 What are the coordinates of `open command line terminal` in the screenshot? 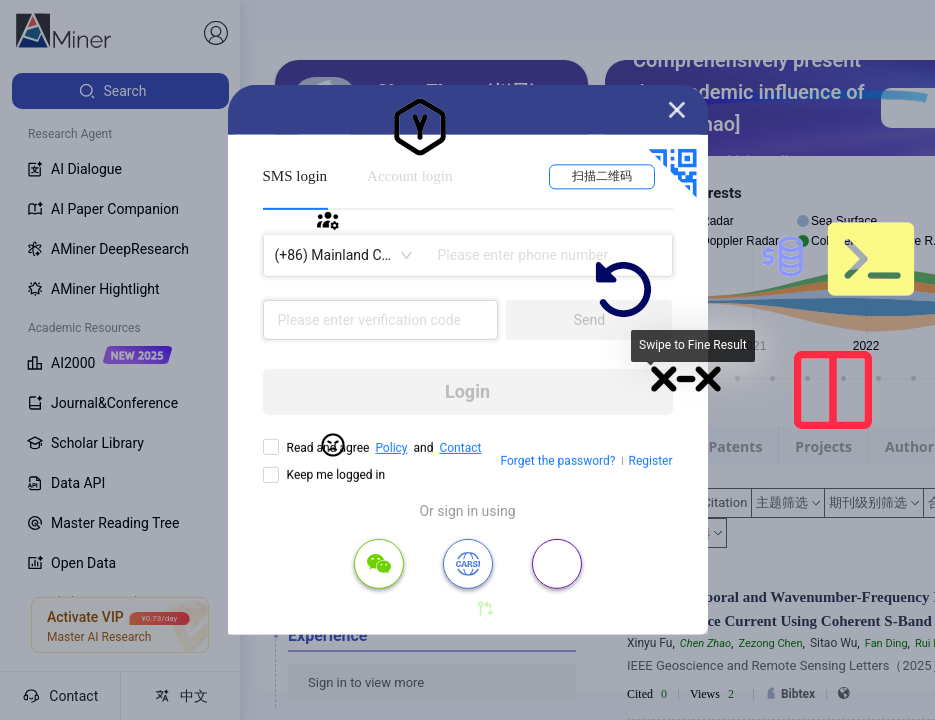 It's located at (871, 259).